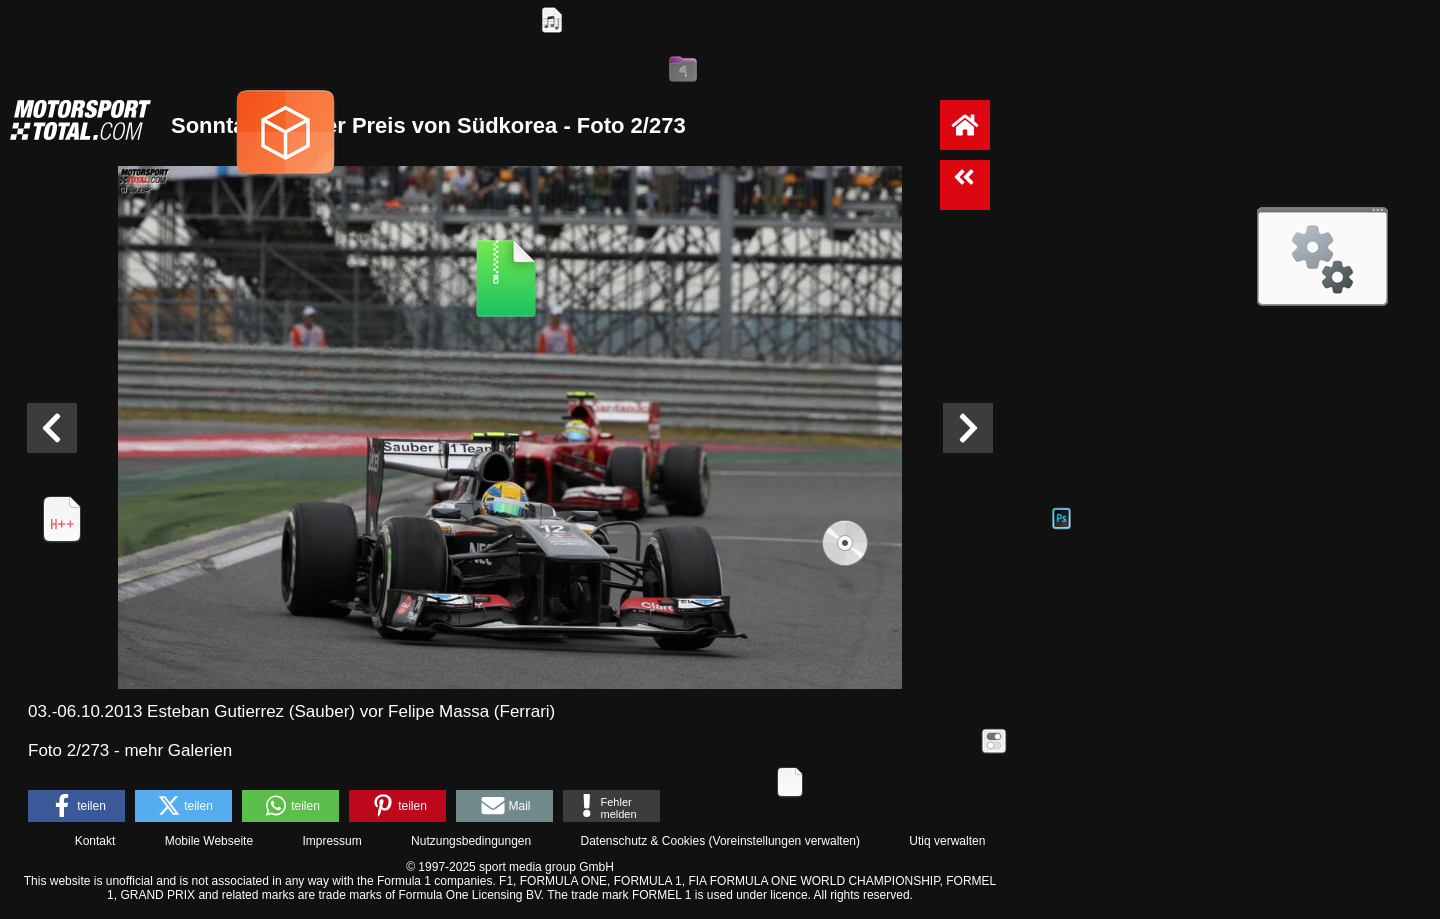 This screenshot has height=919, width=1440. I want to click on adobe photoshop file type indicator, so click(1061, 518).